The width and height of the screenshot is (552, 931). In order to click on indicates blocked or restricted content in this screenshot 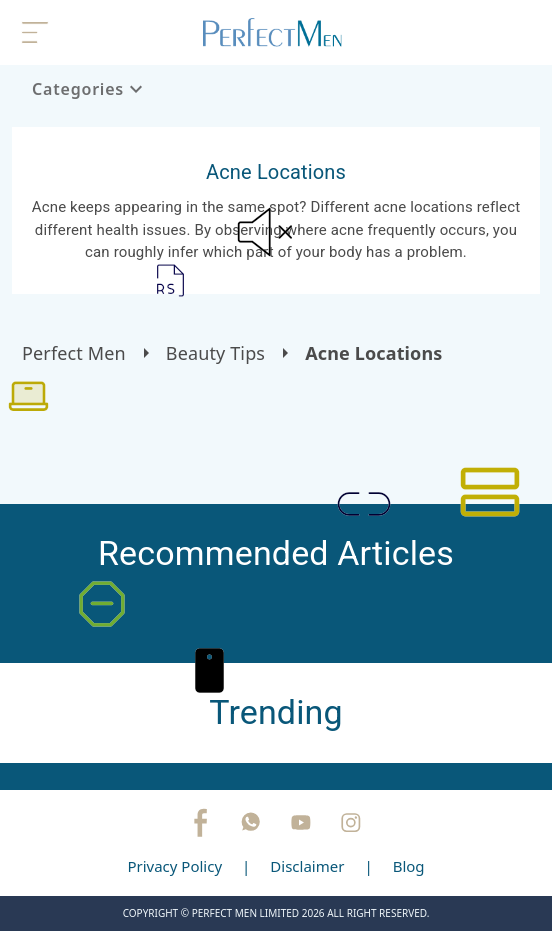, I will do `click(102, 604)`.